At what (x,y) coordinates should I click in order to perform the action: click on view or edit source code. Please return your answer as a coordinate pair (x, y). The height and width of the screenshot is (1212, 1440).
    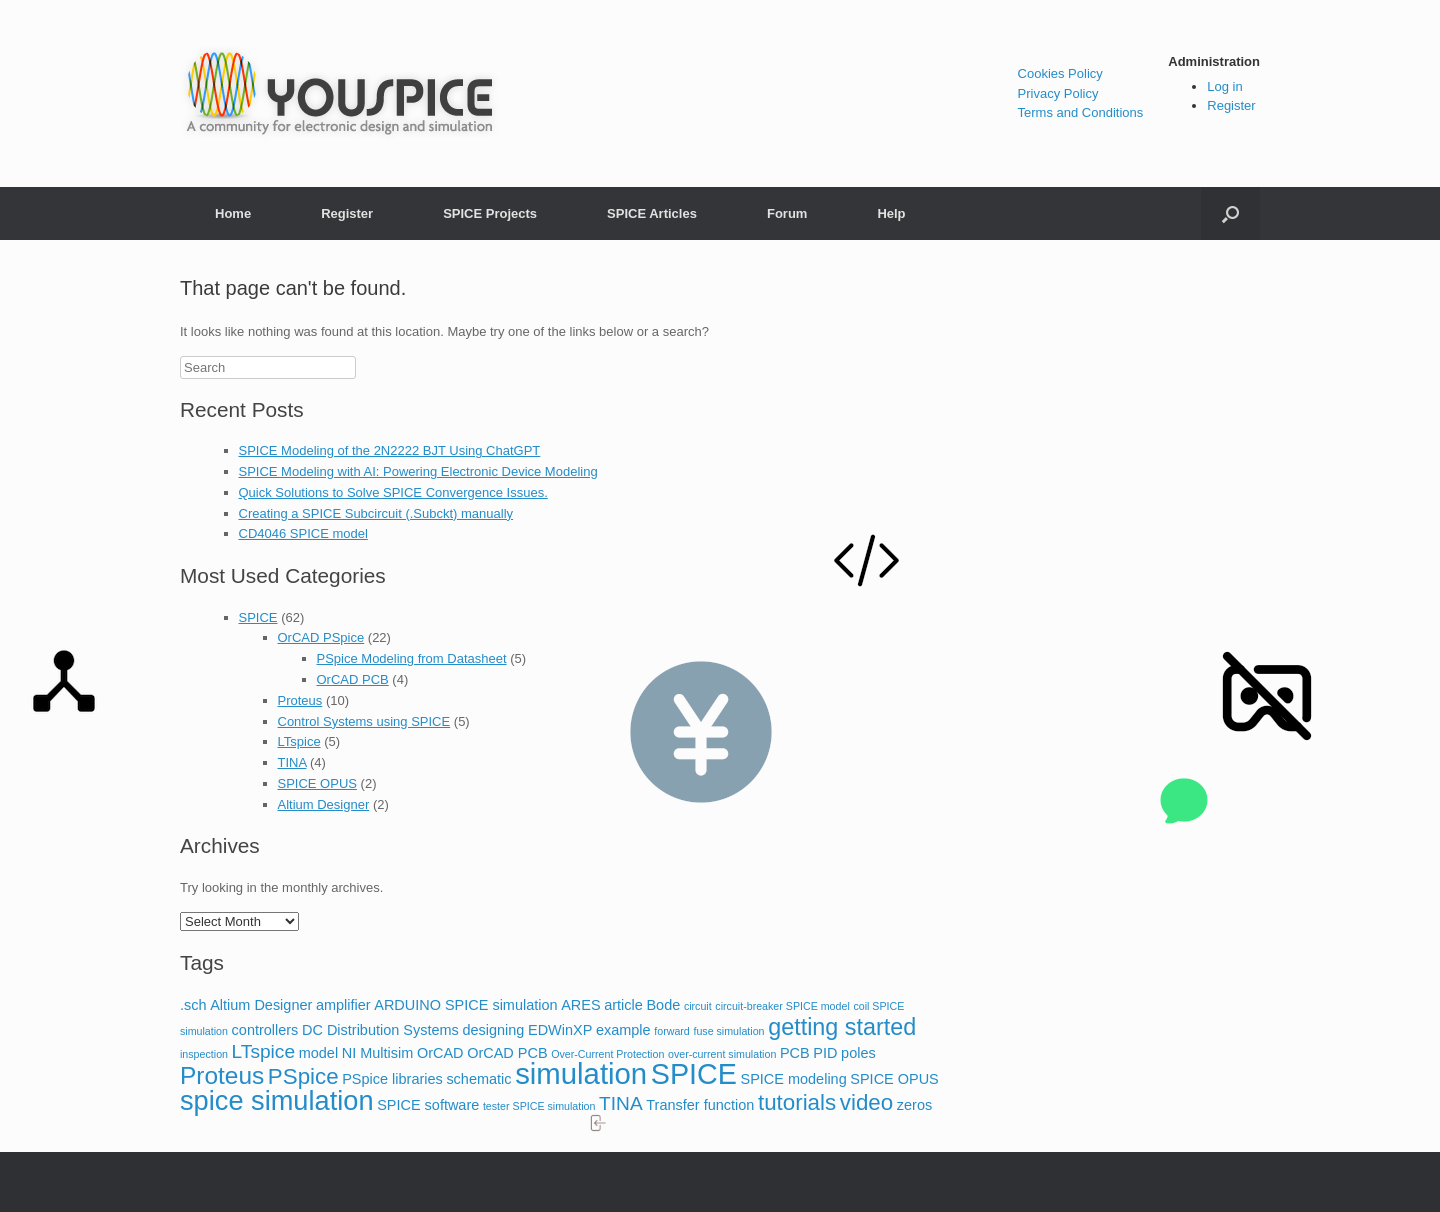
    Looking at the image, I should click on (866, 560).